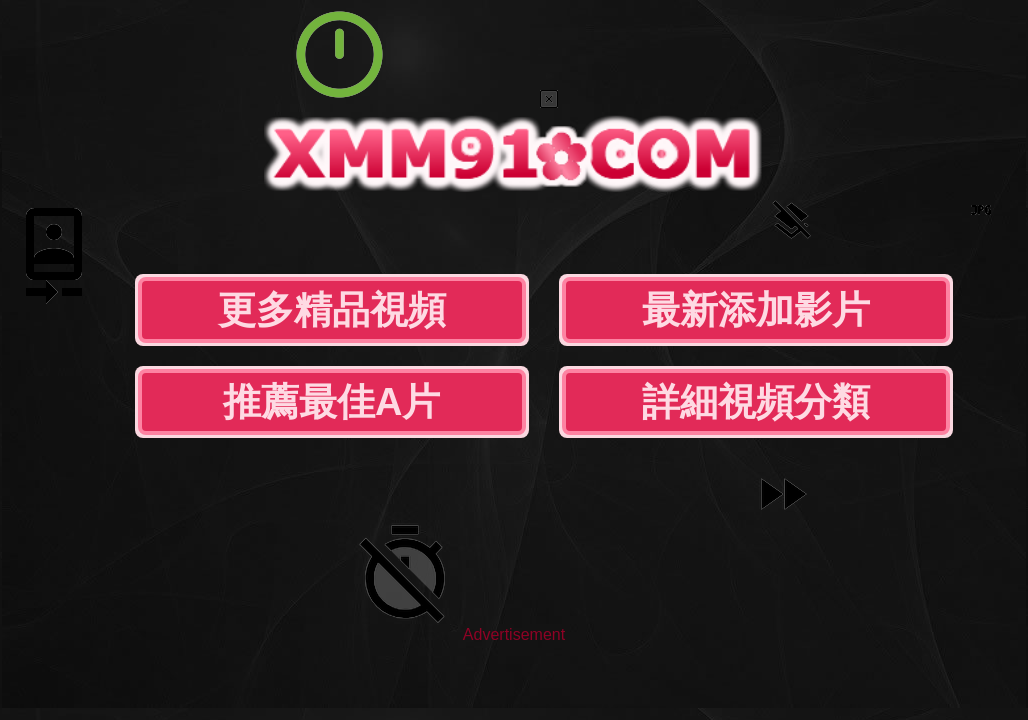 This screenshot has width=1028, height=720. Describe the element at coordinates (981, 210) in the screenshot. I see `indicates a JPG image file type` at that location.